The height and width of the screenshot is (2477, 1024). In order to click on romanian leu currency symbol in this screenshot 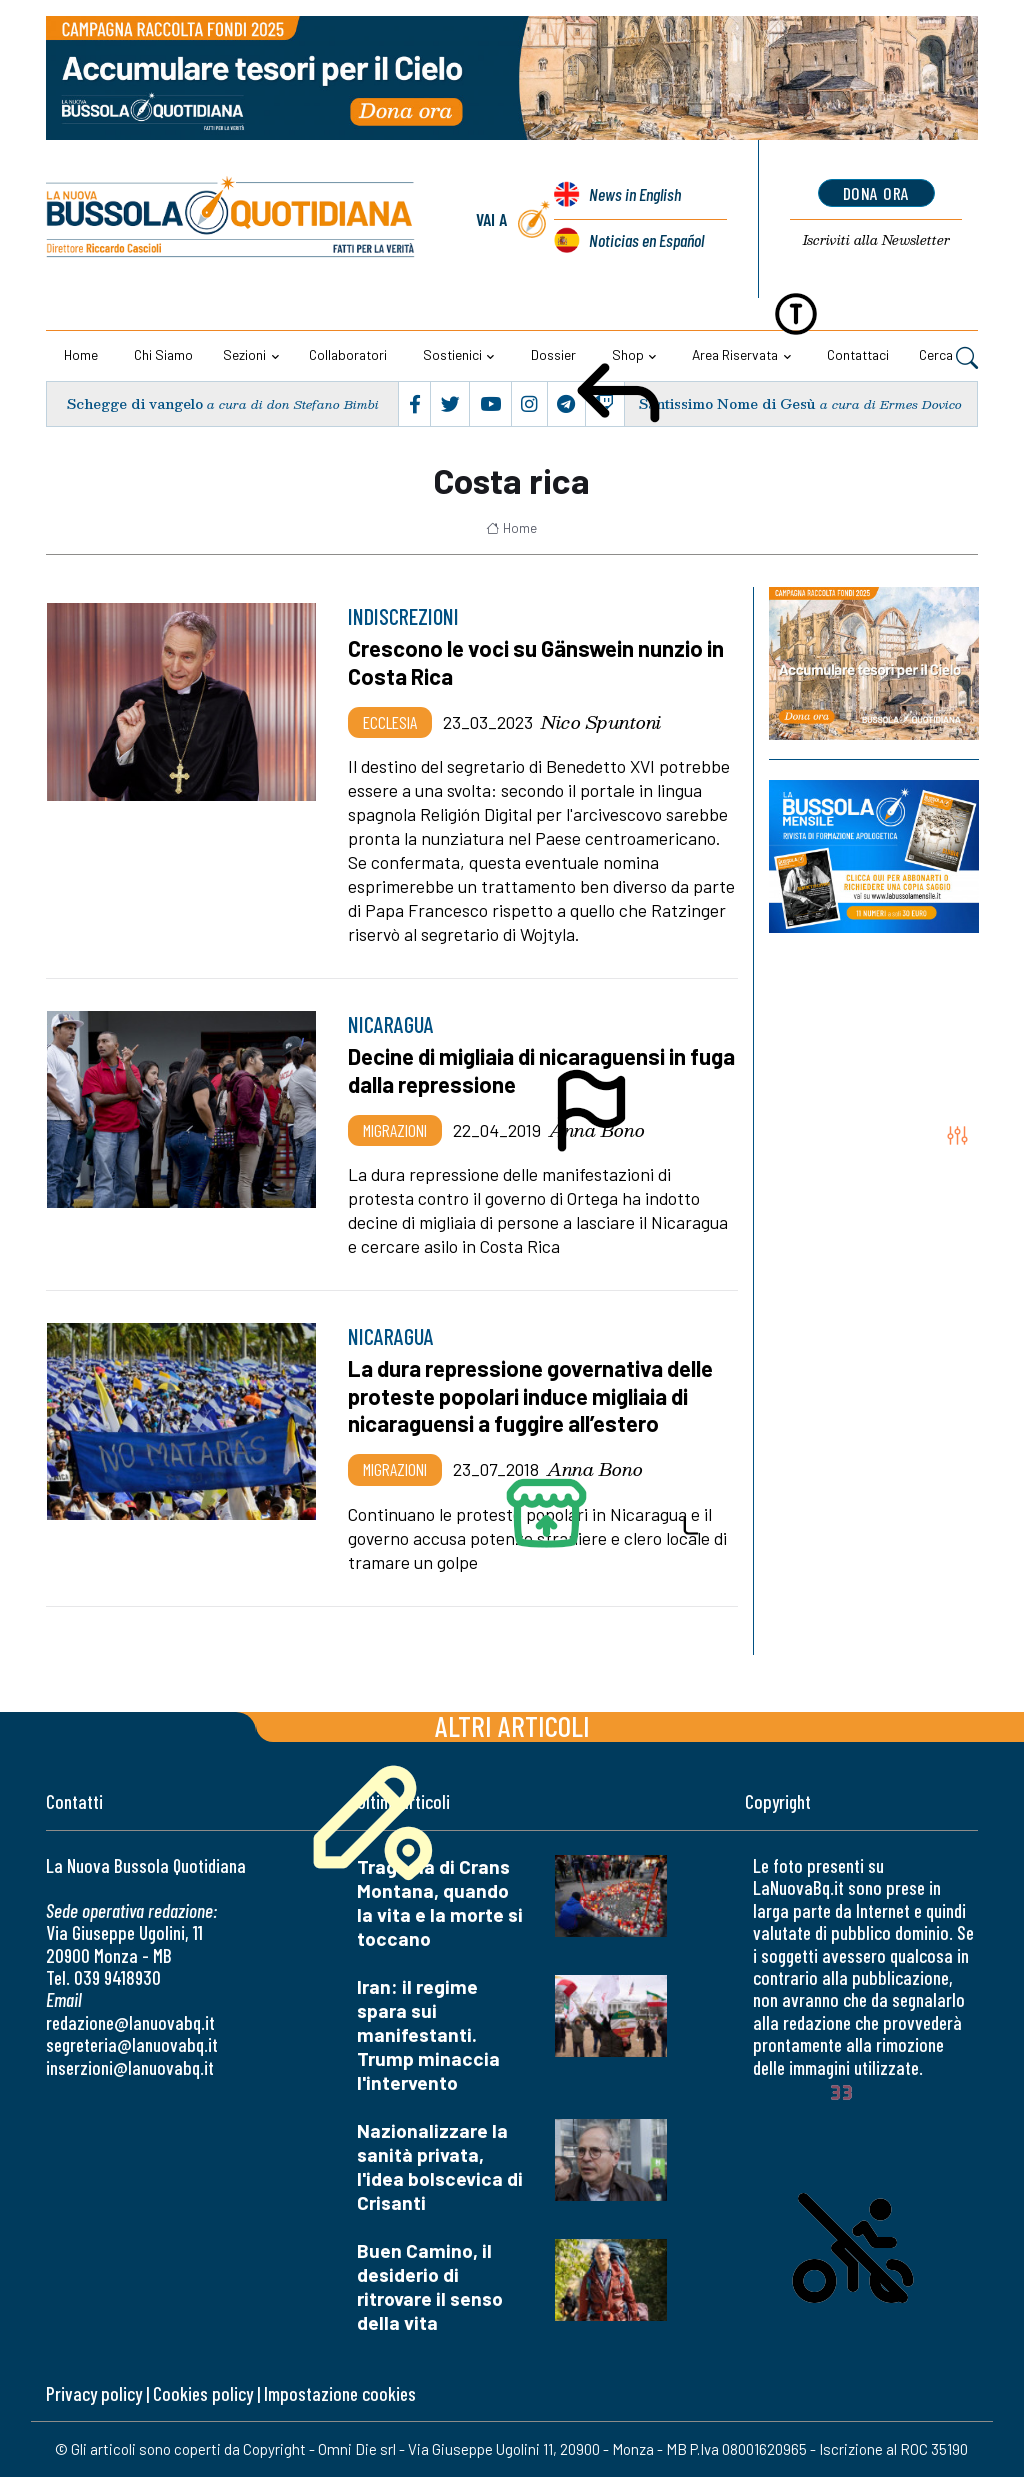, I will do `click(691, 1526)`.